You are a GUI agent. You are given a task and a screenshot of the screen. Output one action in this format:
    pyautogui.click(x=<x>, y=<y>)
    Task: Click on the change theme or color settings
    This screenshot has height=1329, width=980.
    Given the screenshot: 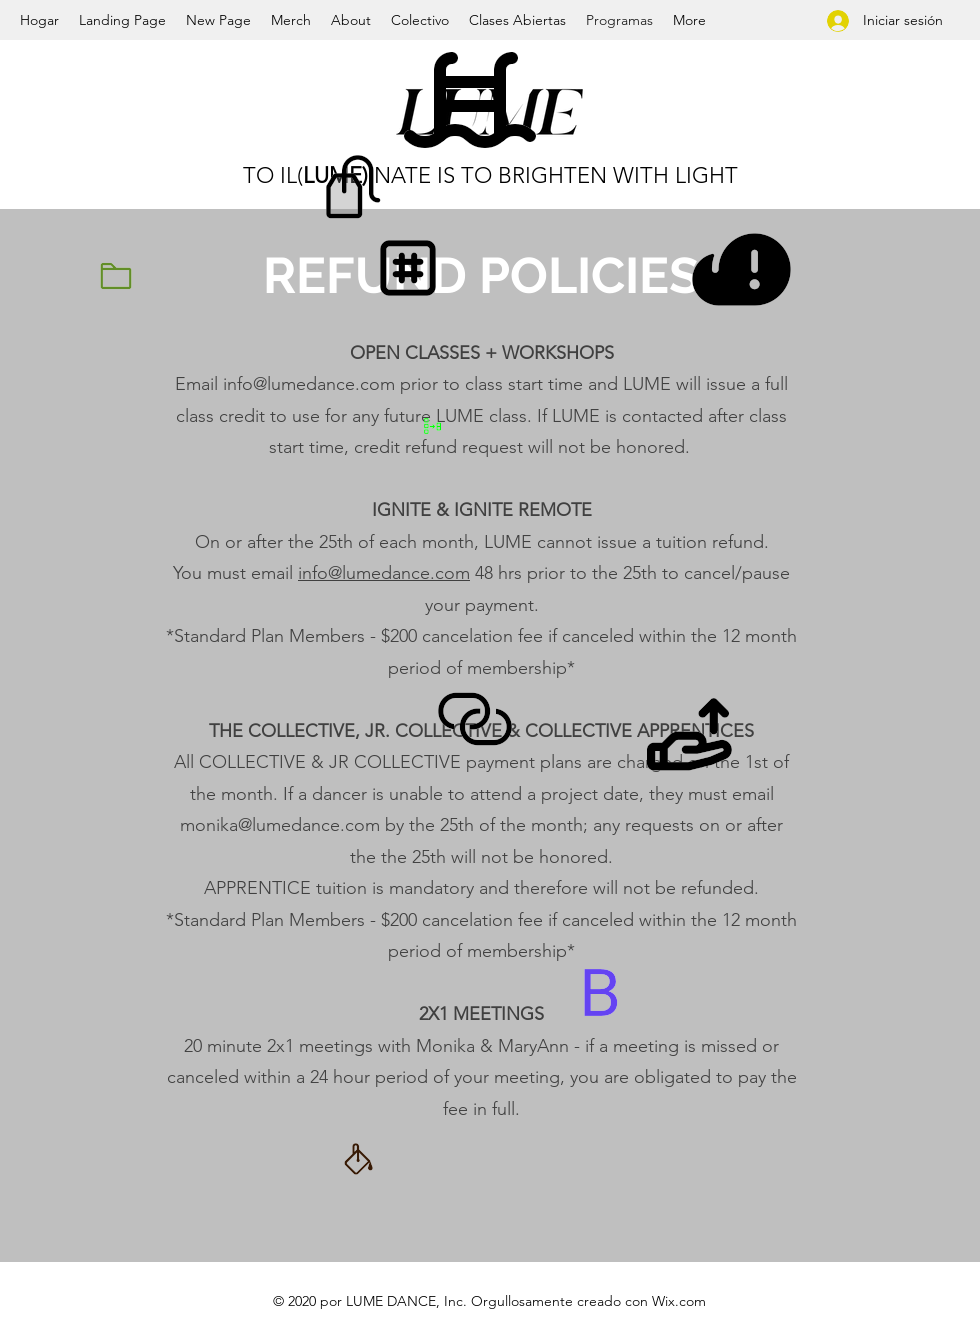 What is the action you would take?
    pyautogui.click(x=358, y=1159)
    